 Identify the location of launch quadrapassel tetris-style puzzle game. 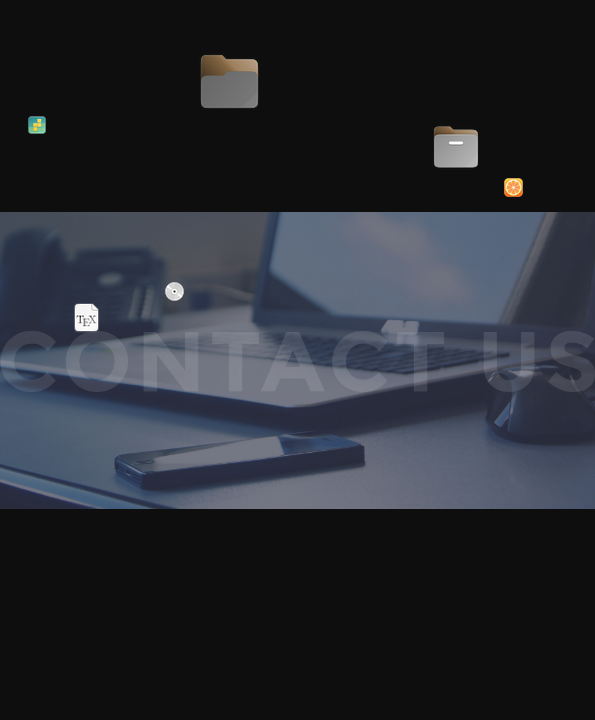
(37, 125).